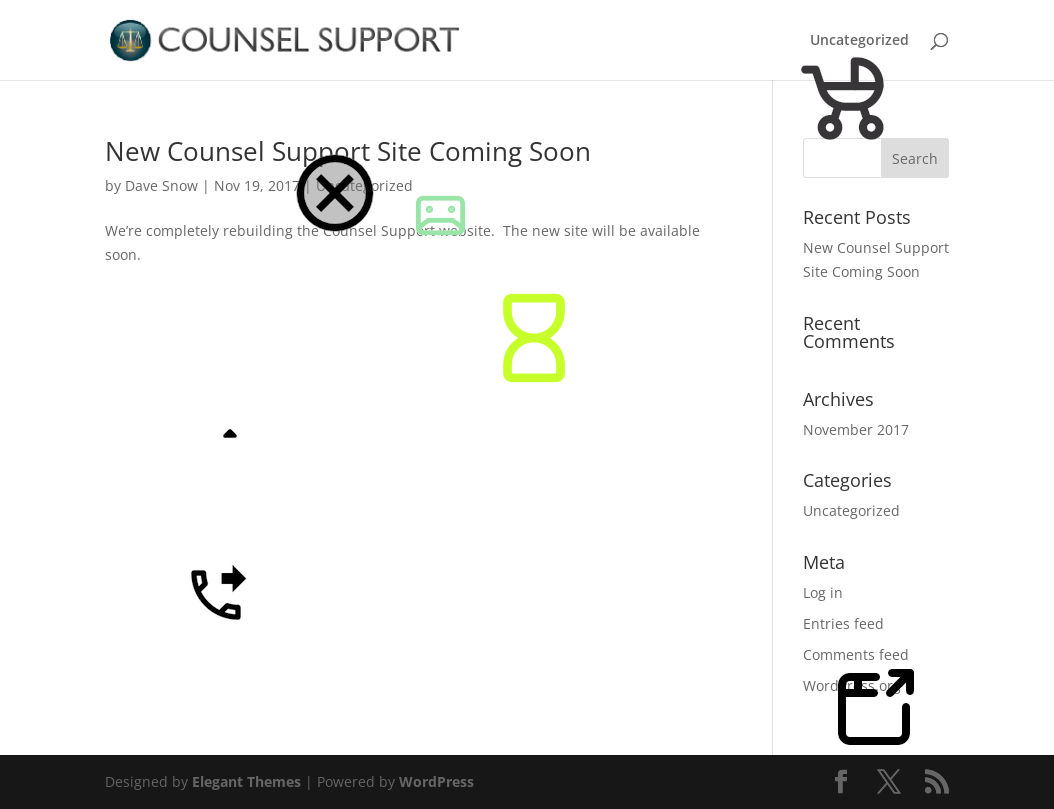 The image size is (1054, 809). What do you see at coordinates (874, 709) in the screenshot?
I see `maximize browser window to full screen` at bounding box center [874, 709].